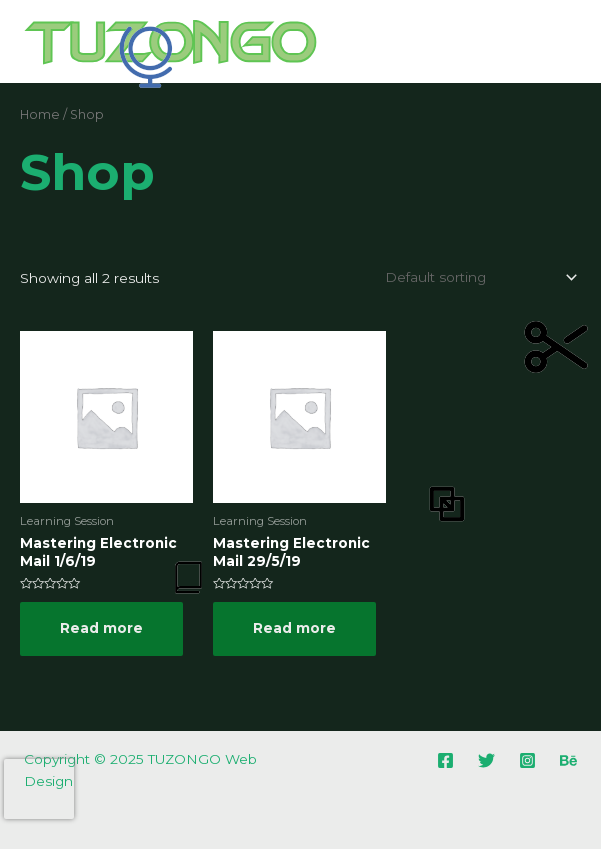 The height and width of the screenshot is (849, 601). Describe the element at coordinates (555, 347) in the screenshot. I see `cut selected content` at that location.